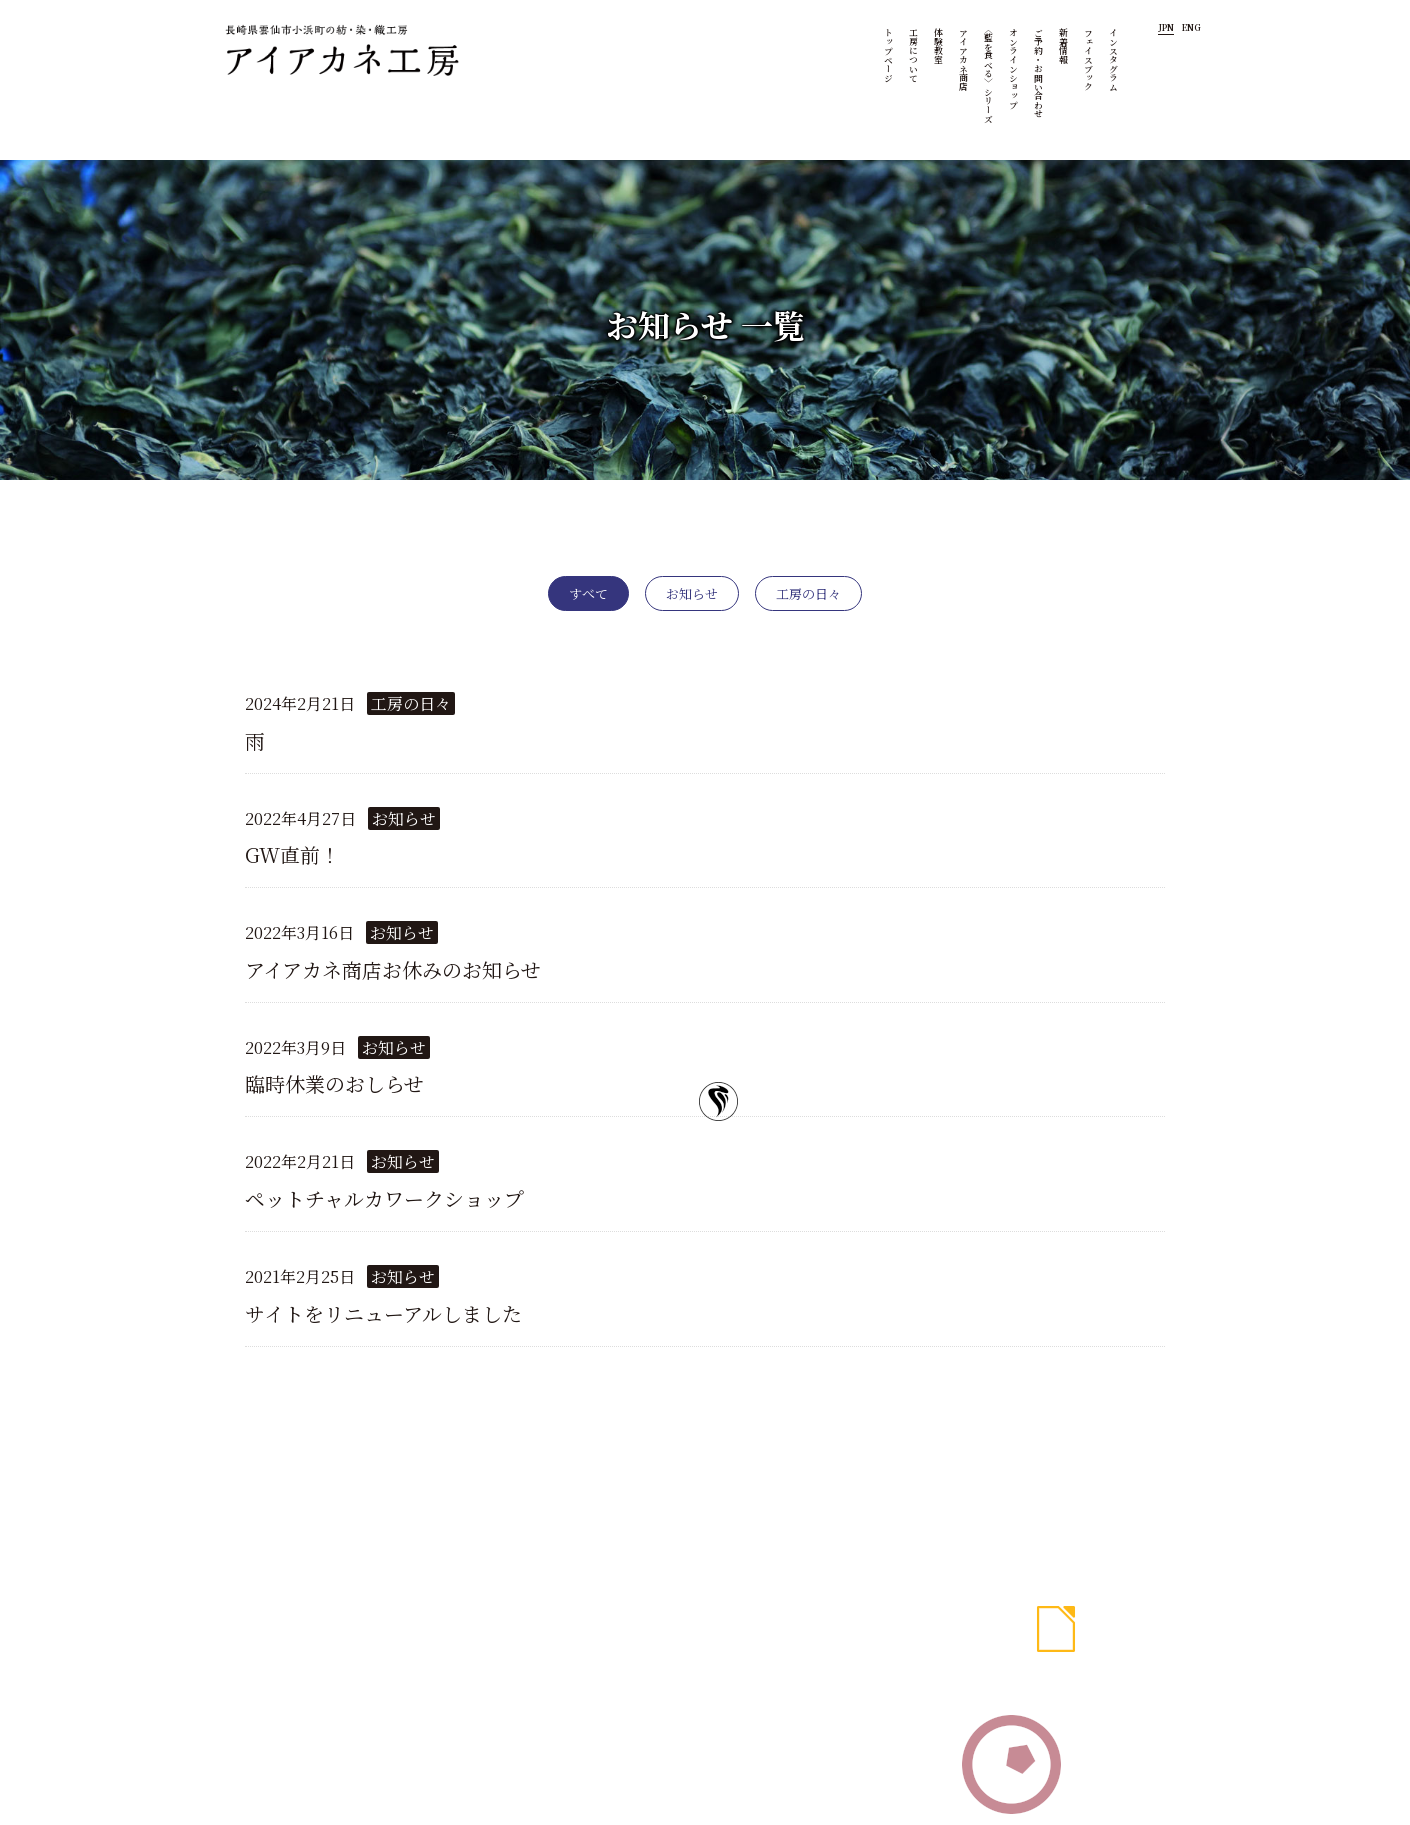 This screenshot has width=1410, height=1825. Describe the element at coordinates (1011, 1764) in the screenshot. I see `open kuula 360° photo platform` at that location.